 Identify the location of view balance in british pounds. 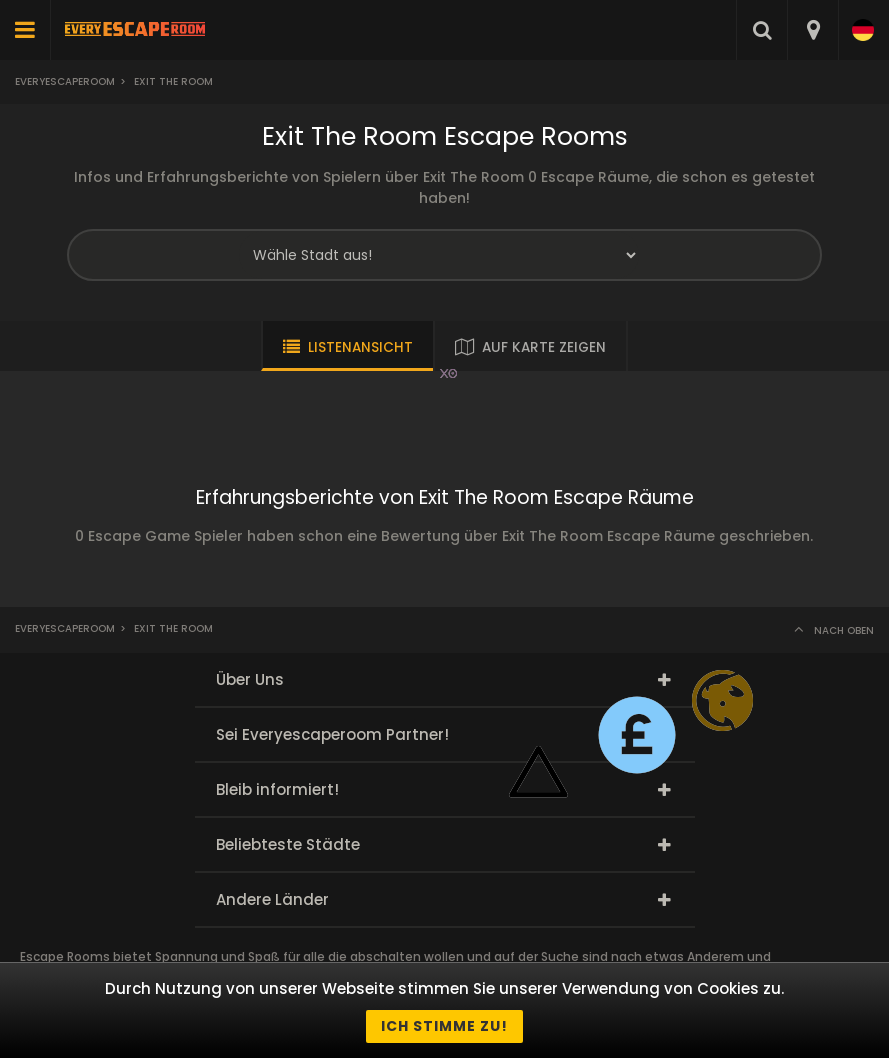
(637, 735).